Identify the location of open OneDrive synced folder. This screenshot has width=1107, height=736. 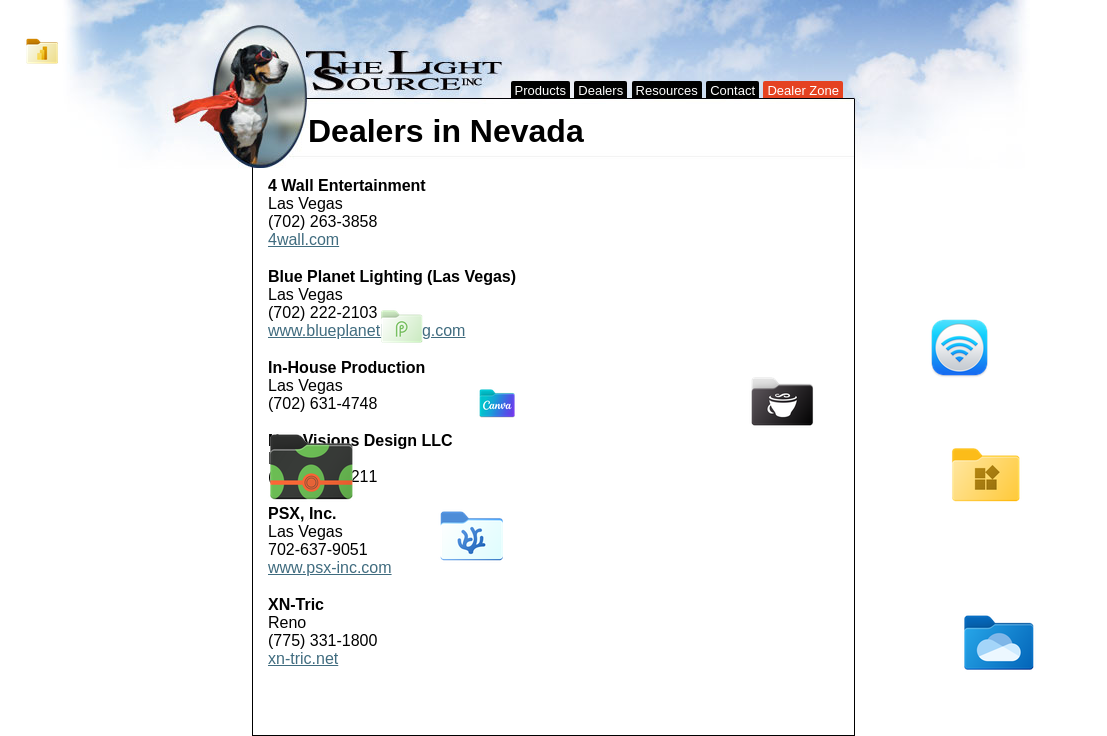
(998, 644).